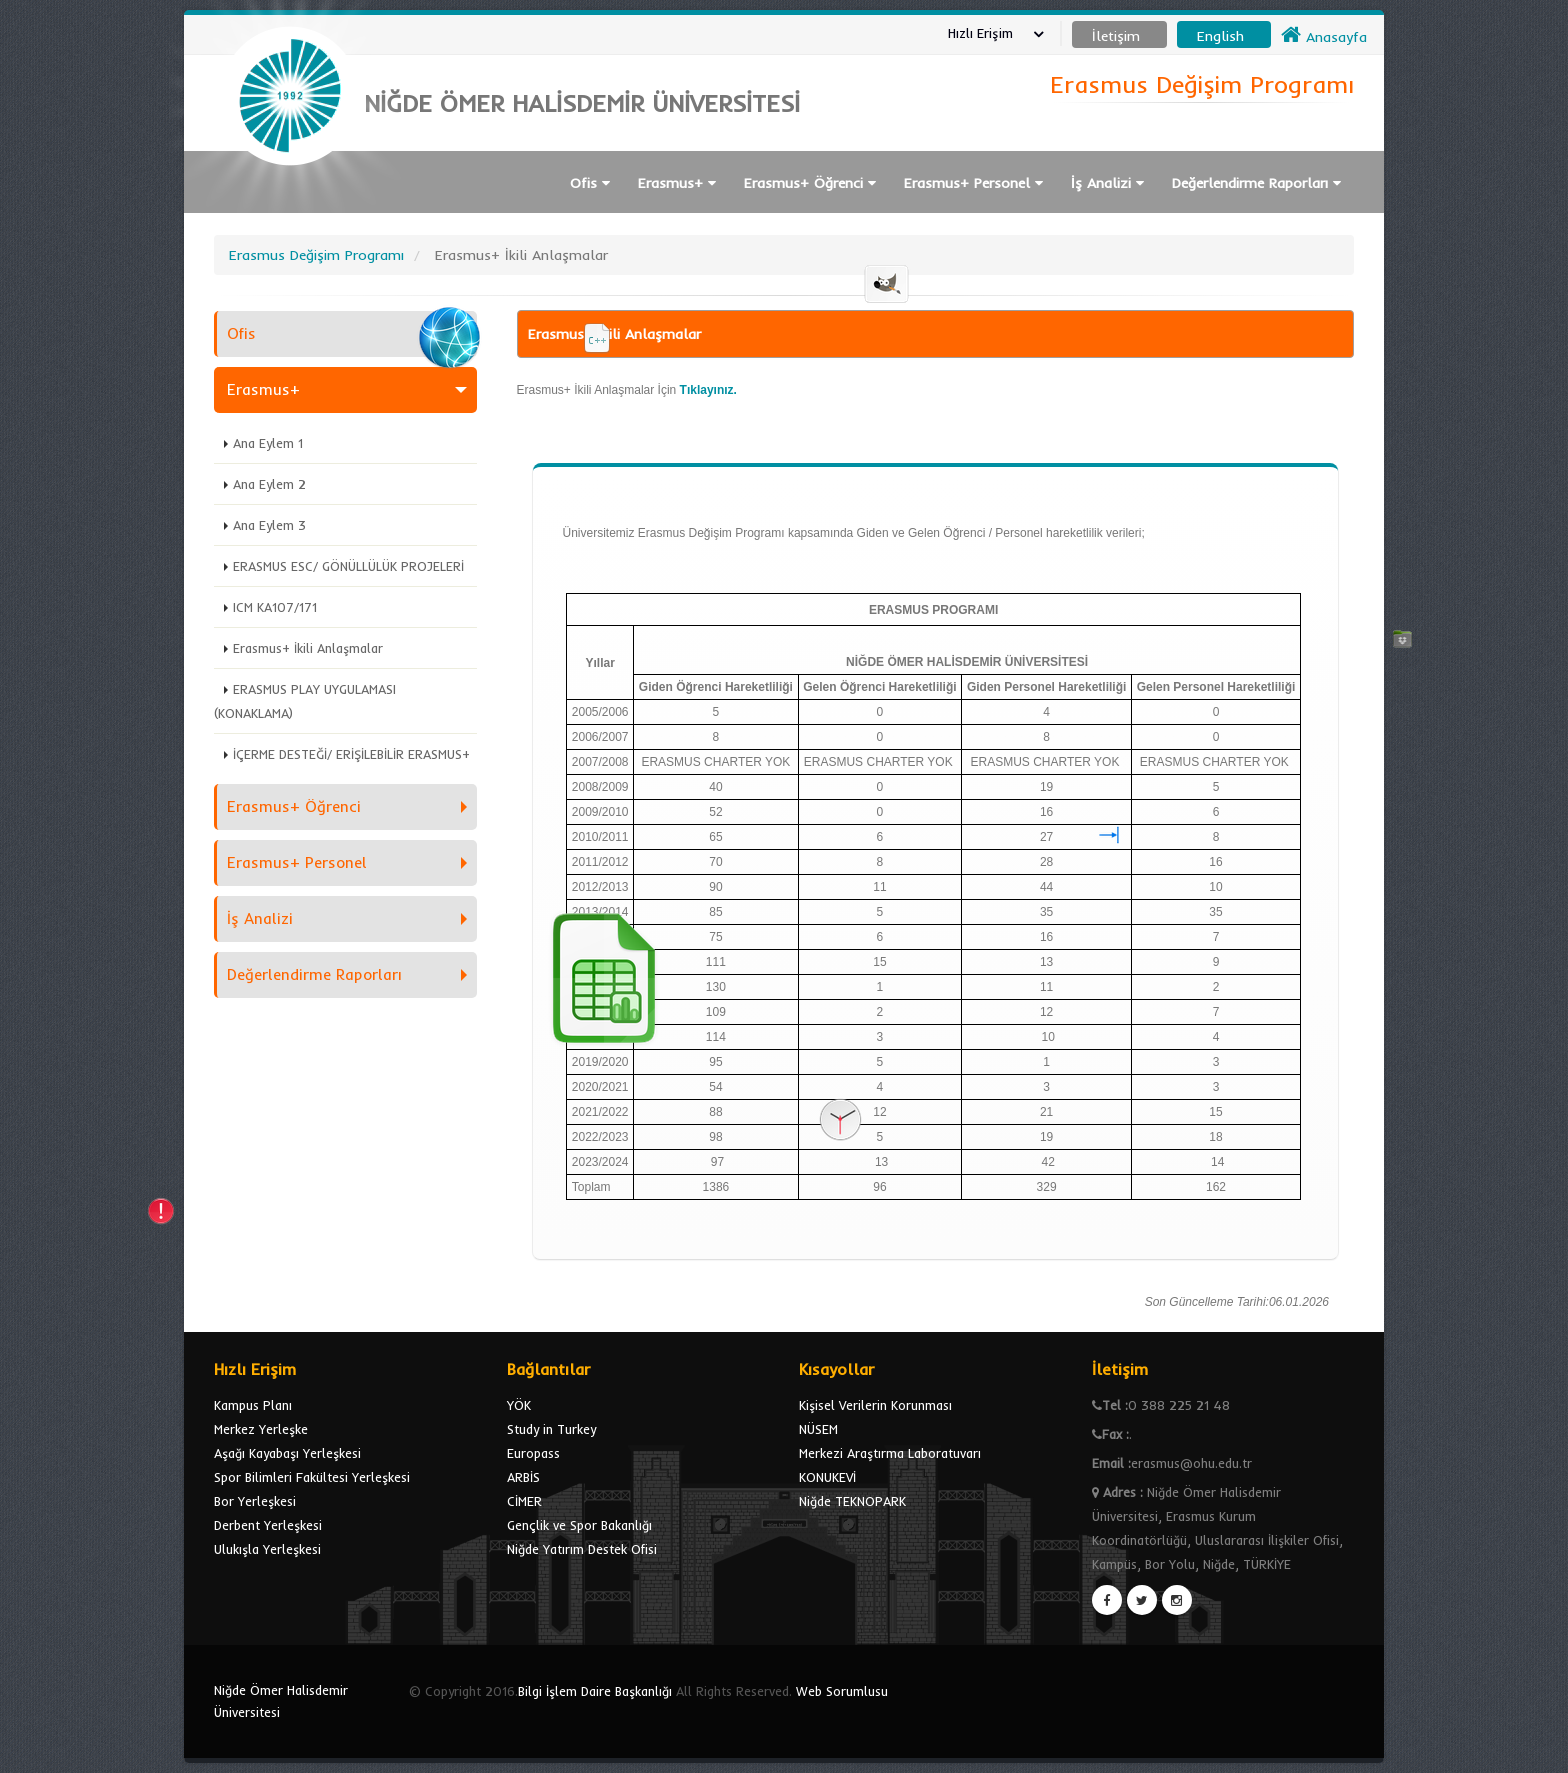 The height and width of the screenshot is (1773, 1568). Describe the element at coordinates (840, 1119) in the screenshot. I see `access date and time settings` at that location.